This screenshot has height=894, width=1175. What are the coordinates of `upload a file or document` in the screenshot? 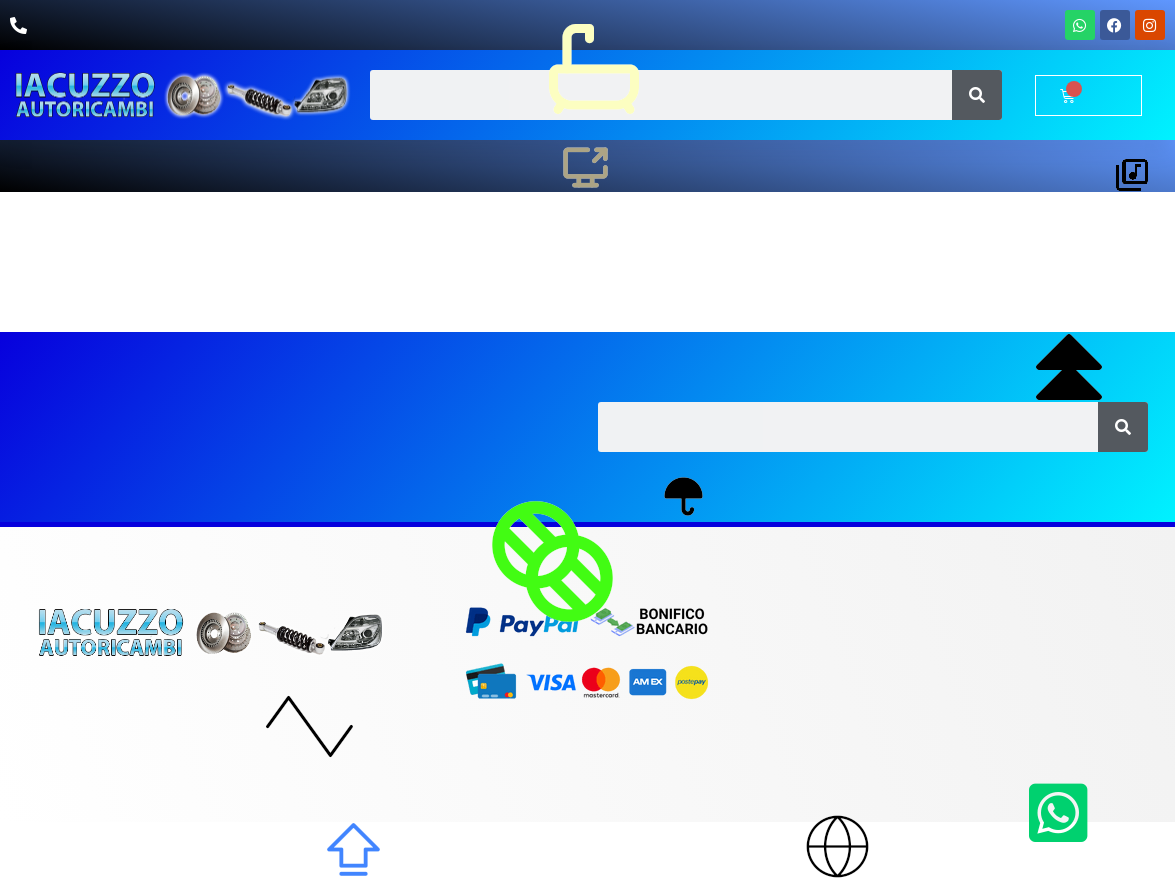 It's located at (353, 851).